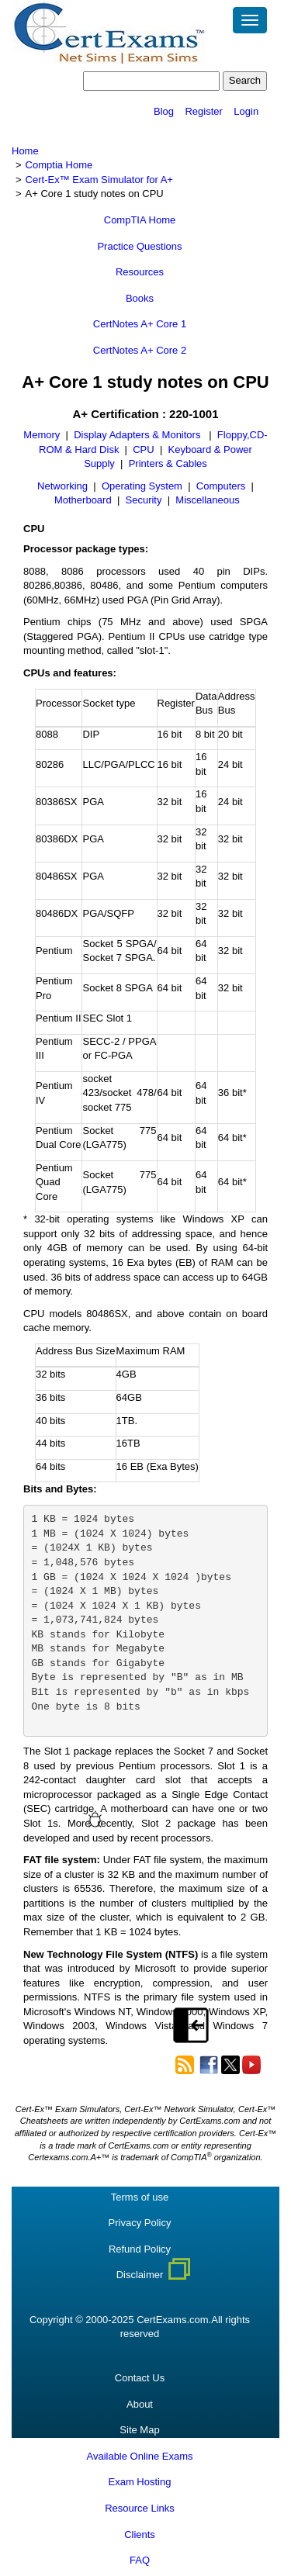 This screenshot has height=2576, width=291. What do you see at coordinates (178, 2268) in the screenshot?
I see `restore window to previous size` at bounding box center [178, 2268].